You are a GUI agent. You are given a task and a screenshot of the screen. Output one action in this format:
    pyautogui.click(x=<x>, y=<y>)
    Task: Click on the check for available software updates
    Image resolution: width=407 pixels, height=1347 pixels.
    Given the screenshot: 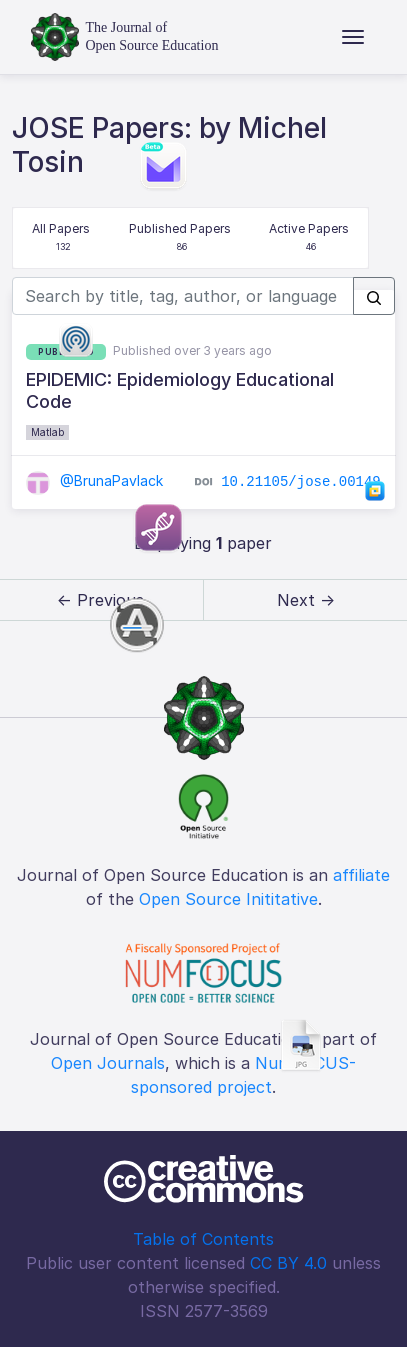 What is the action you would take?
    pyautogui.click(x=137, y=625)
    